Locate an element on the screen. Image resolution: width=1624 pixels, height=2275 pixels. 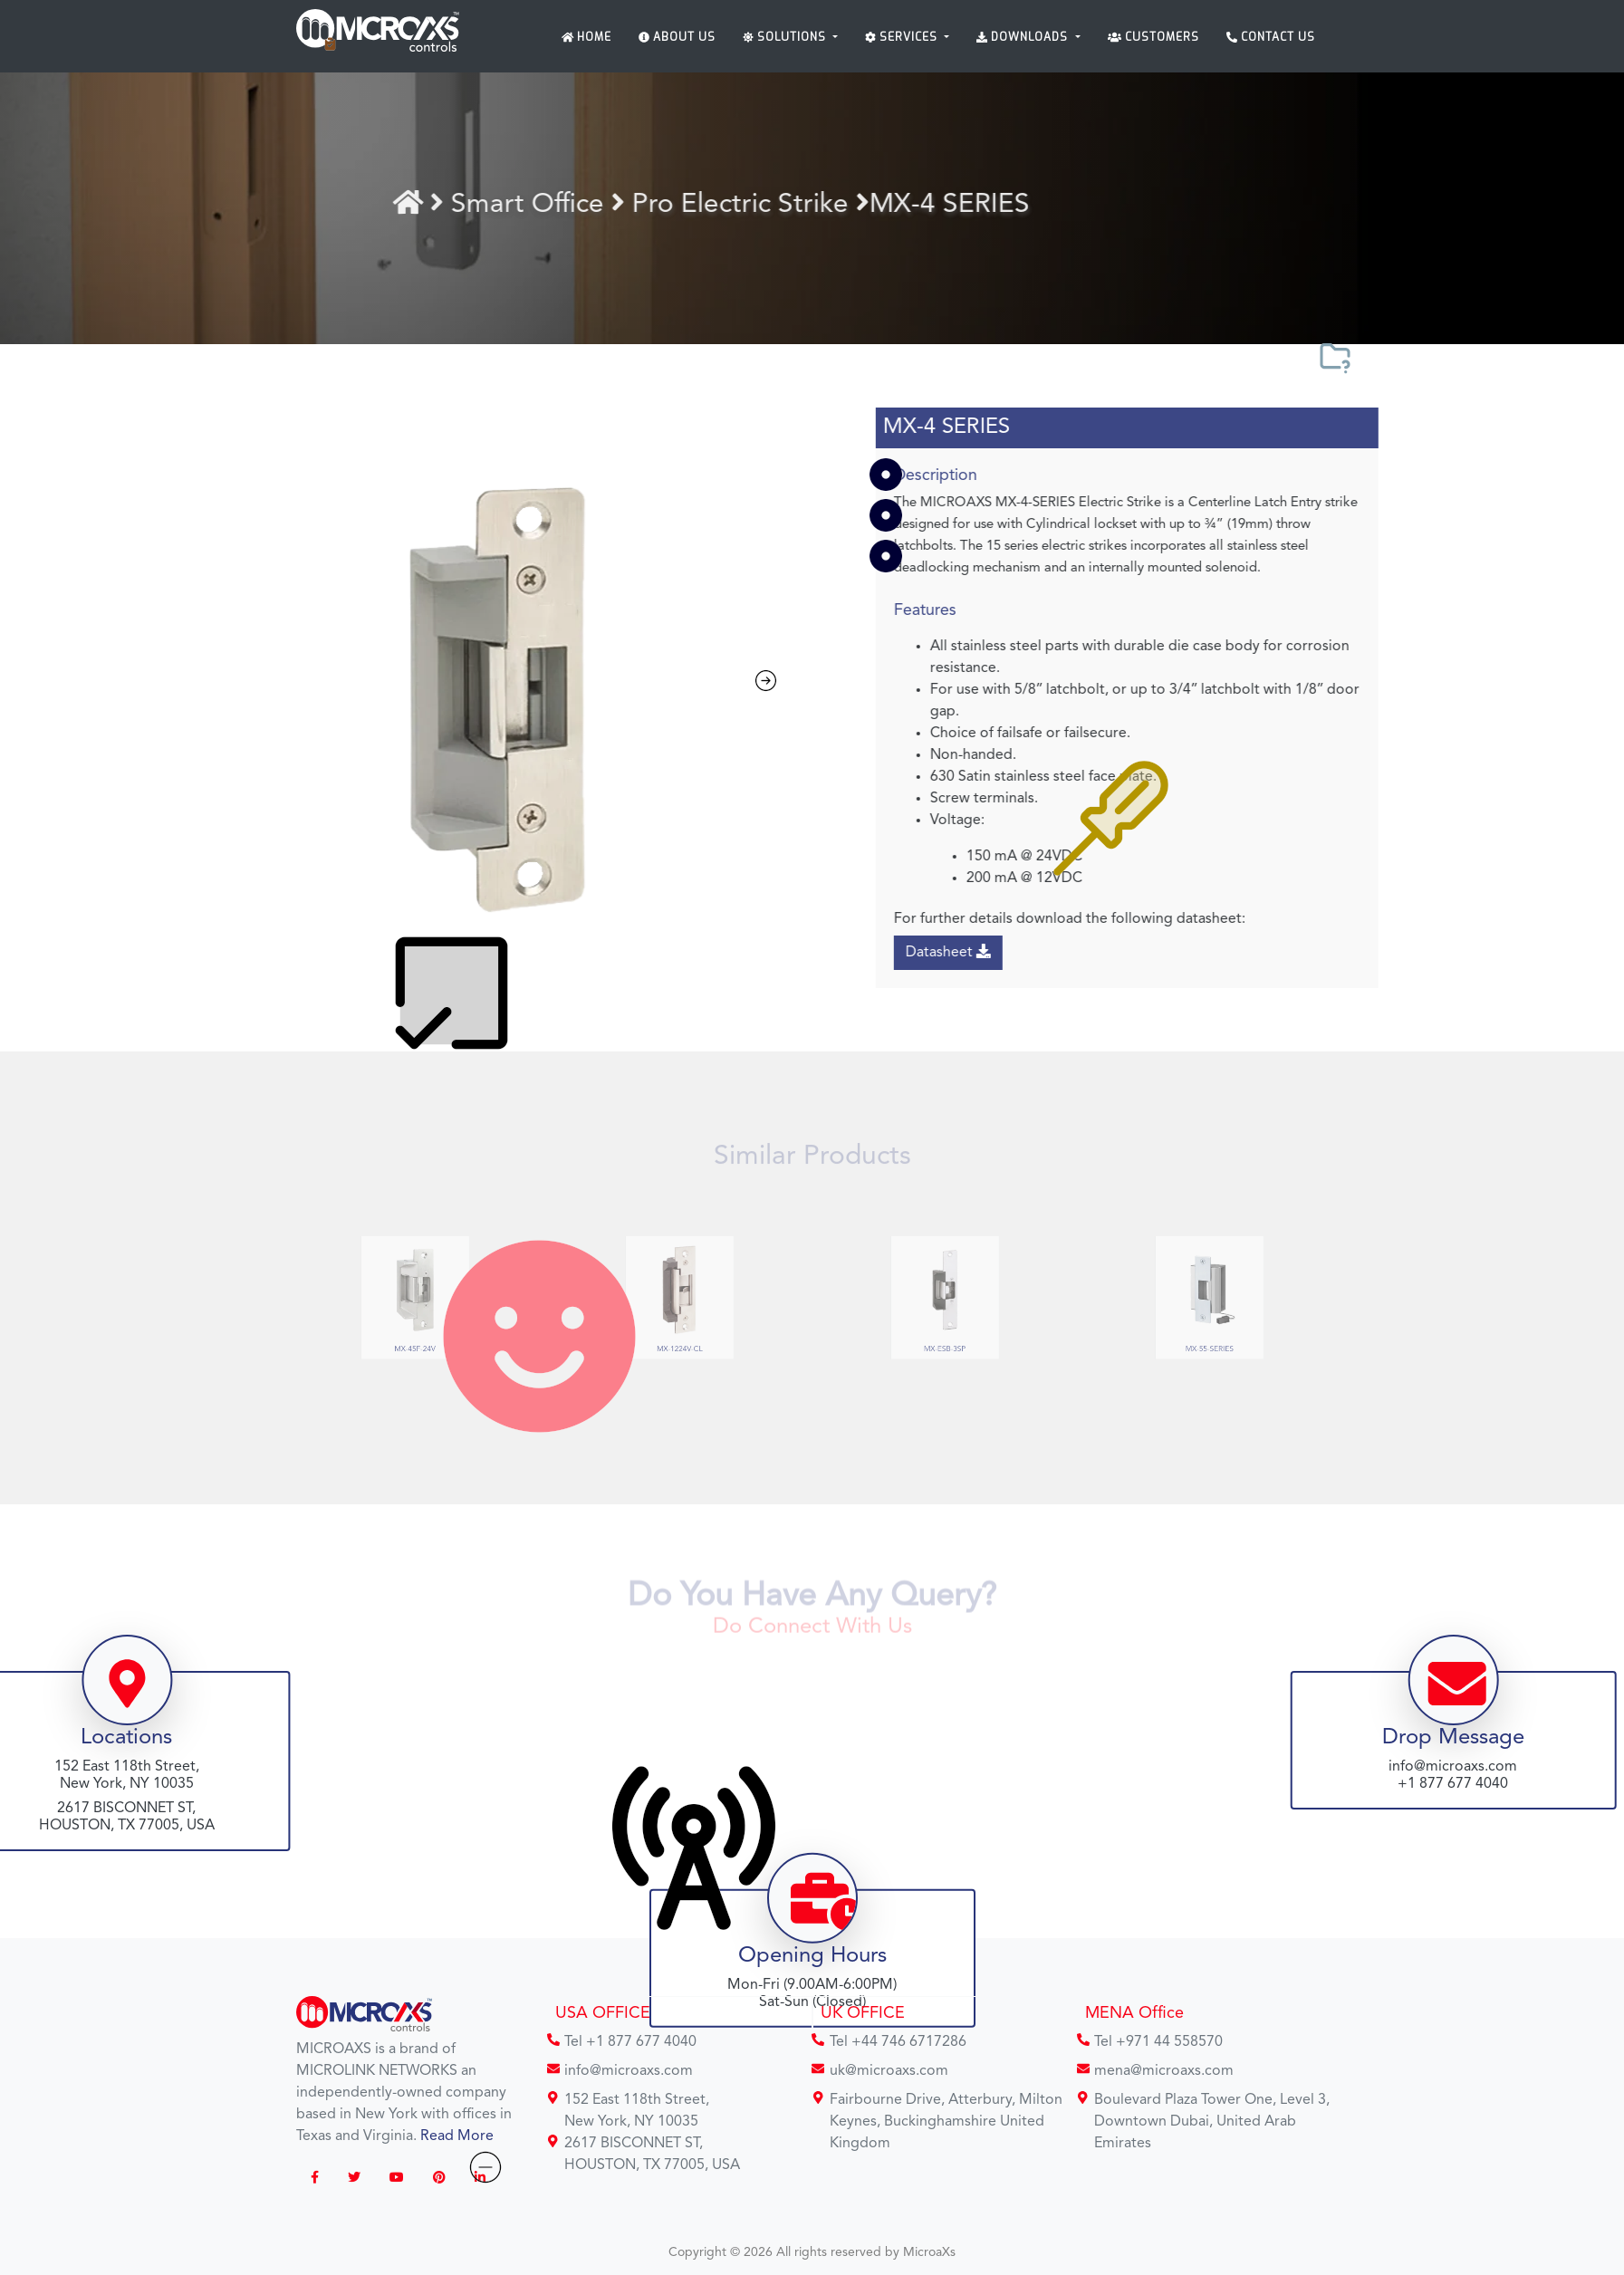
proceed to the next step is located at coordinates (765, 680).